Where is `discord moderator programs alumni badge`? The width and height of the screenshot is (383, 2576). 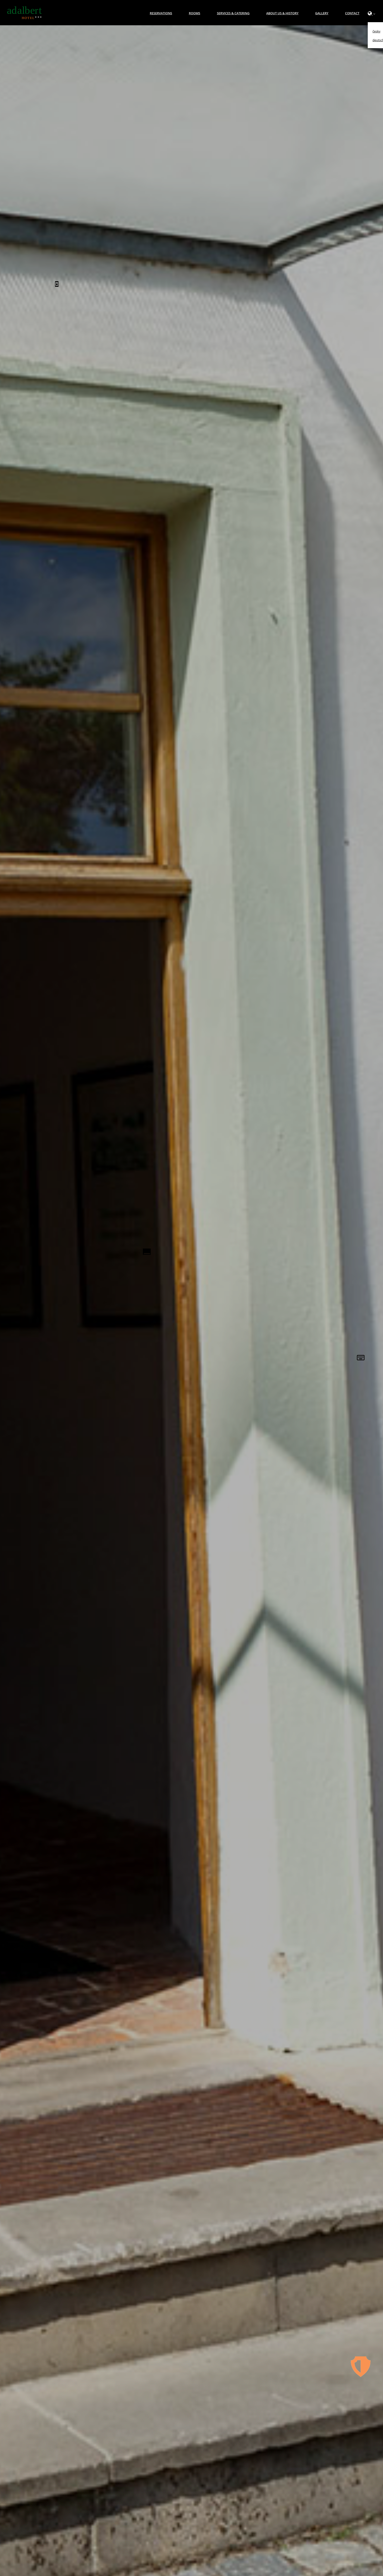
discord moderator programs alumni badge is located at coordinates (361, 2367).